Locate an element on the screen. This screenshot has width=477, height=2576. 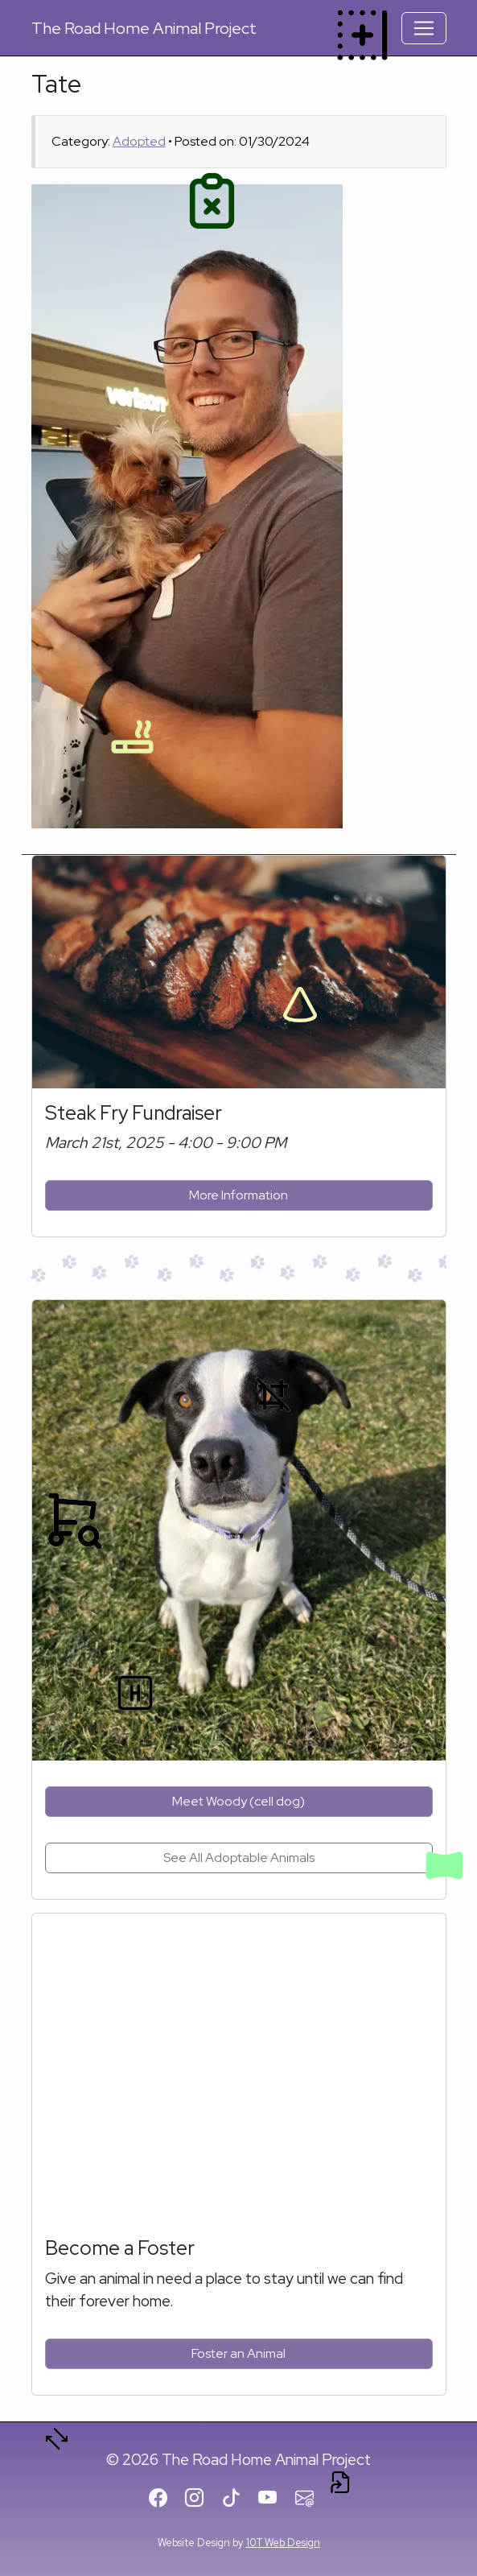
create a symbolic link to this file is located at coordinates (340, 2482).